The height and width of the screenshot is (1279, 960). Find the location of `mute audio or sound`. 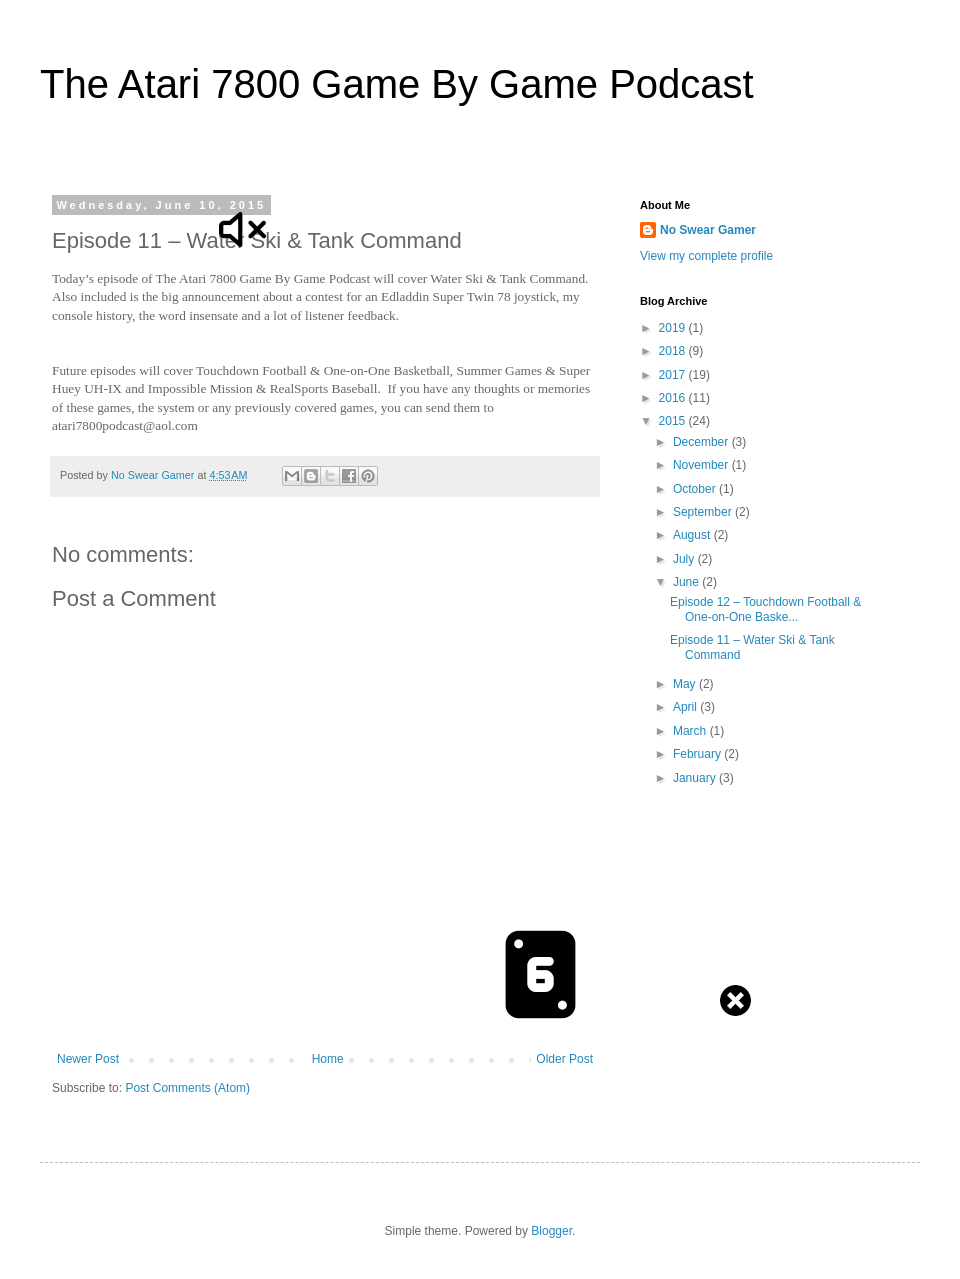

mute audio or sound is located at coordinates (242, 229).